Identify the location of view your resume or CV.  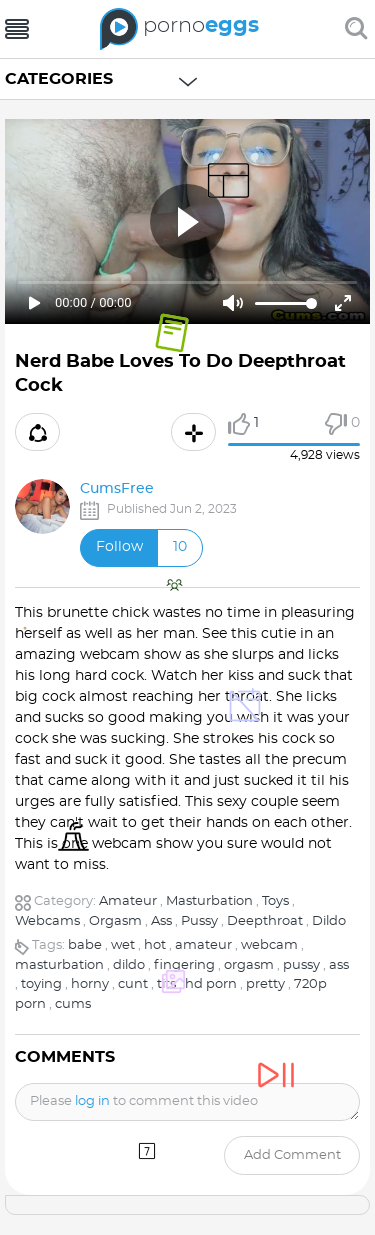
(172, 333).